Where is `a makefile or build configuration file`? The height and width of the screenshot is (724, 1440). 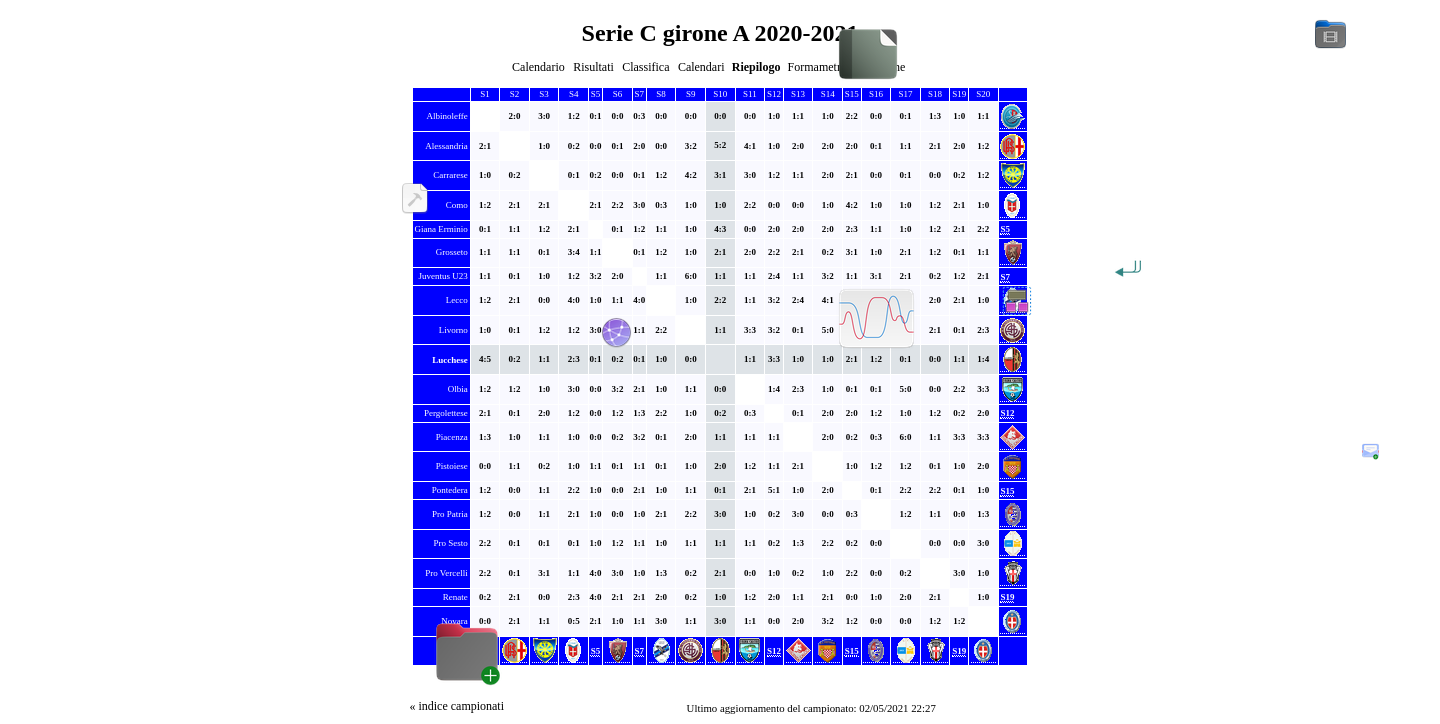 a makefile or build configuration file is located at coordinates (415, 198).